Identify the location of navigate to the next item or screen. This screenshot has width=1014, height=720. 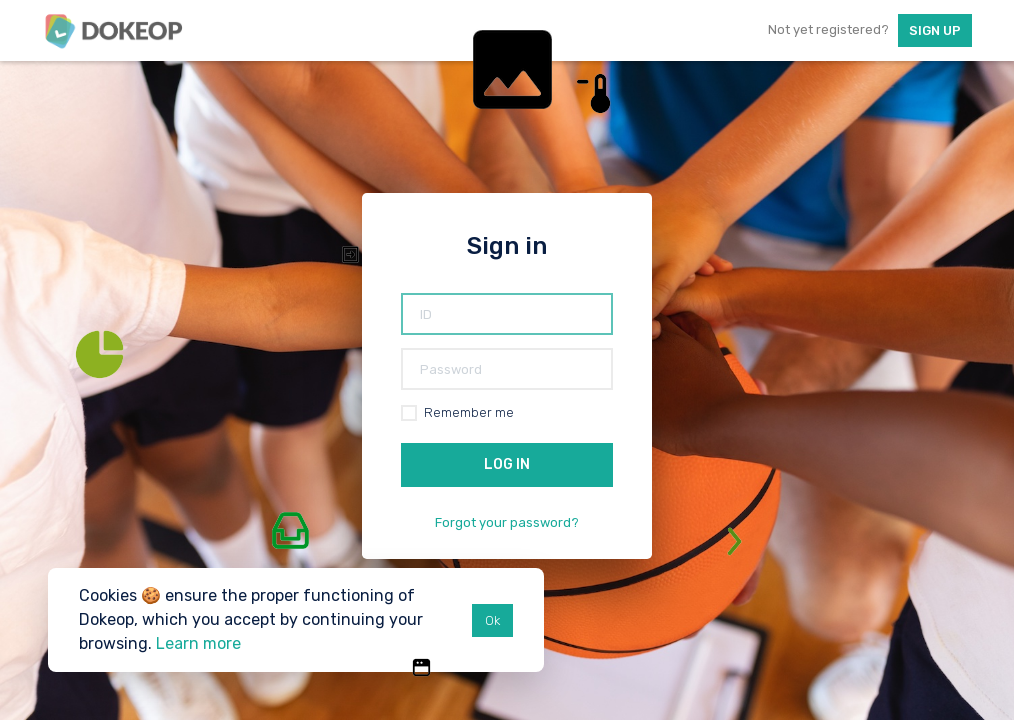
(733, 541).